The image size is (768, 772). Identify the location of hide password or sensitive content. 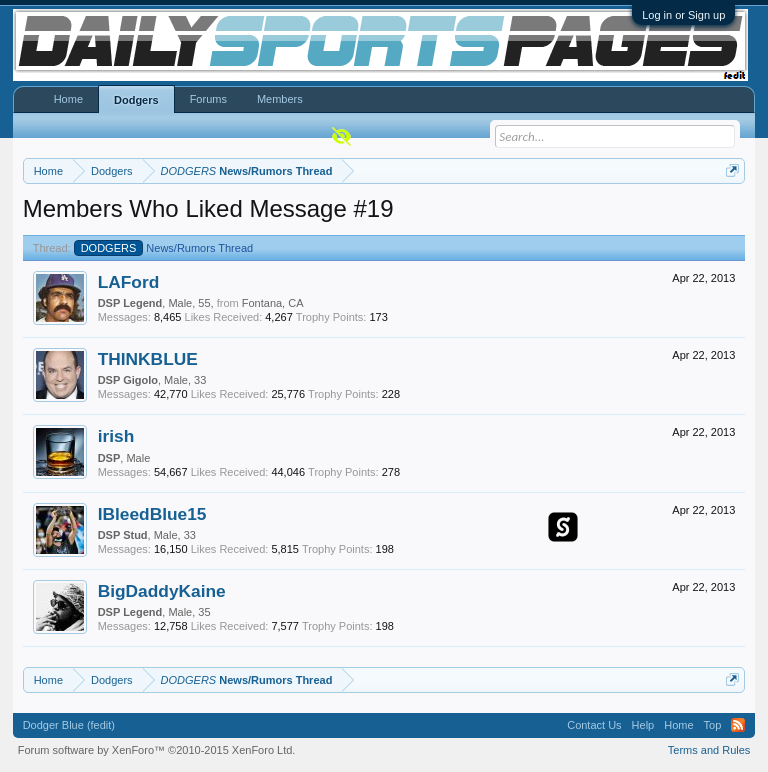
(341, 136).